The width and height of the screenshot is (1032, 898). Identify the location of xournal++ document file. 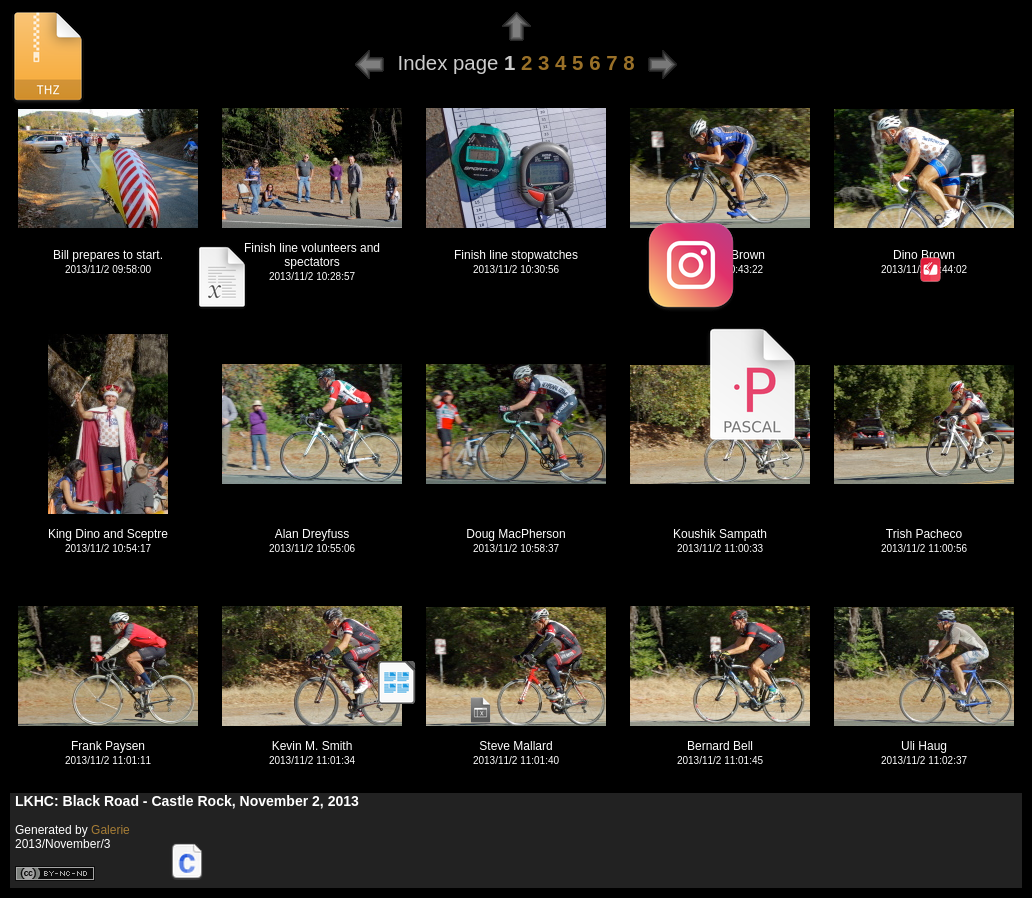
(222, 278).